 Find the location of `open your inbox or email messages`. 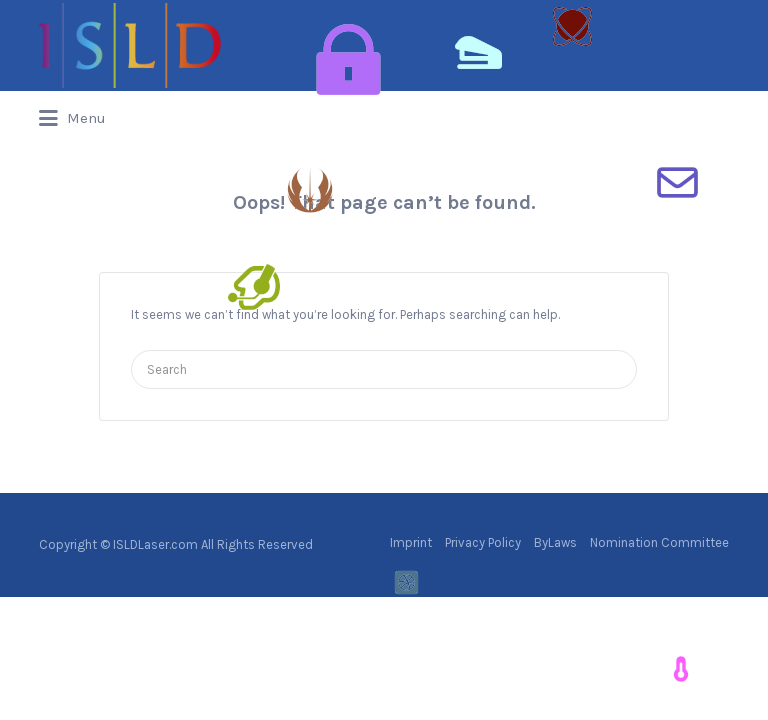

open your inbox or email messages is located at coordinates (677, 182).